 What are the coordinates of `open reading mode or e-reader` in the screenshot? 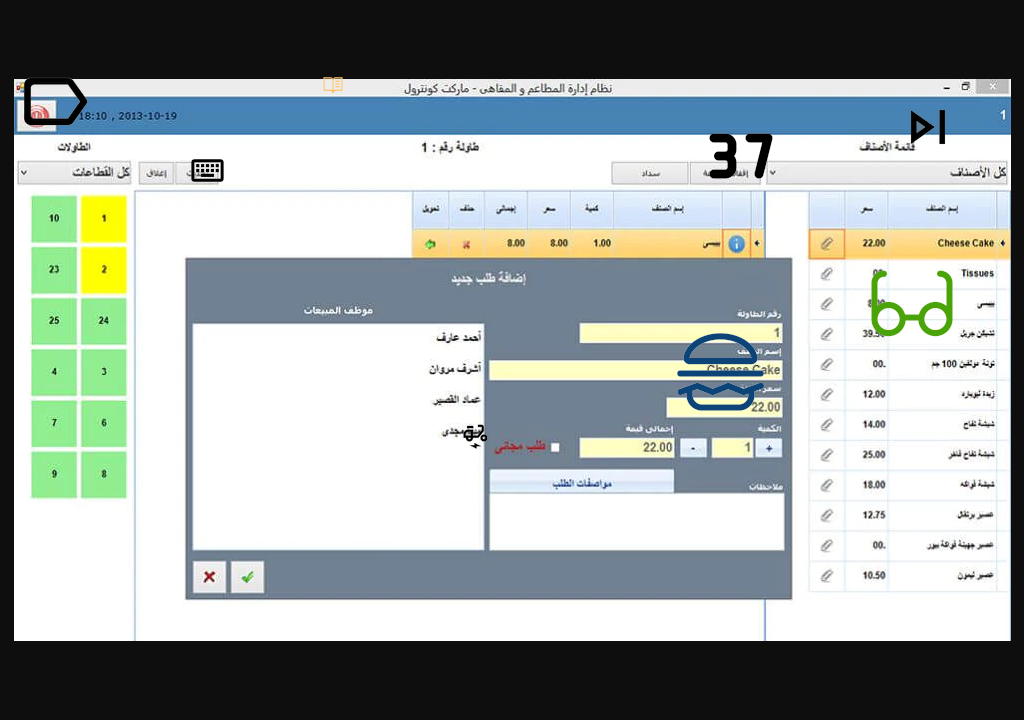 It's located at (333, 84).